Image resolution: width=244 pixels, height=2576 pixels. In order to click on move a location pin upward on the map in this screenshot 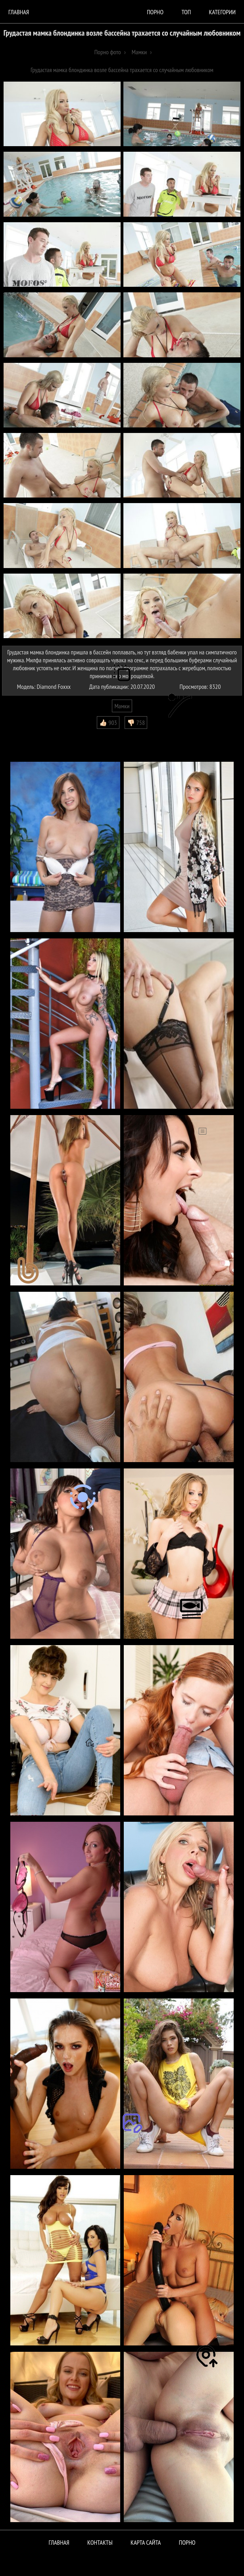, I will do `click(206, 2356)`.